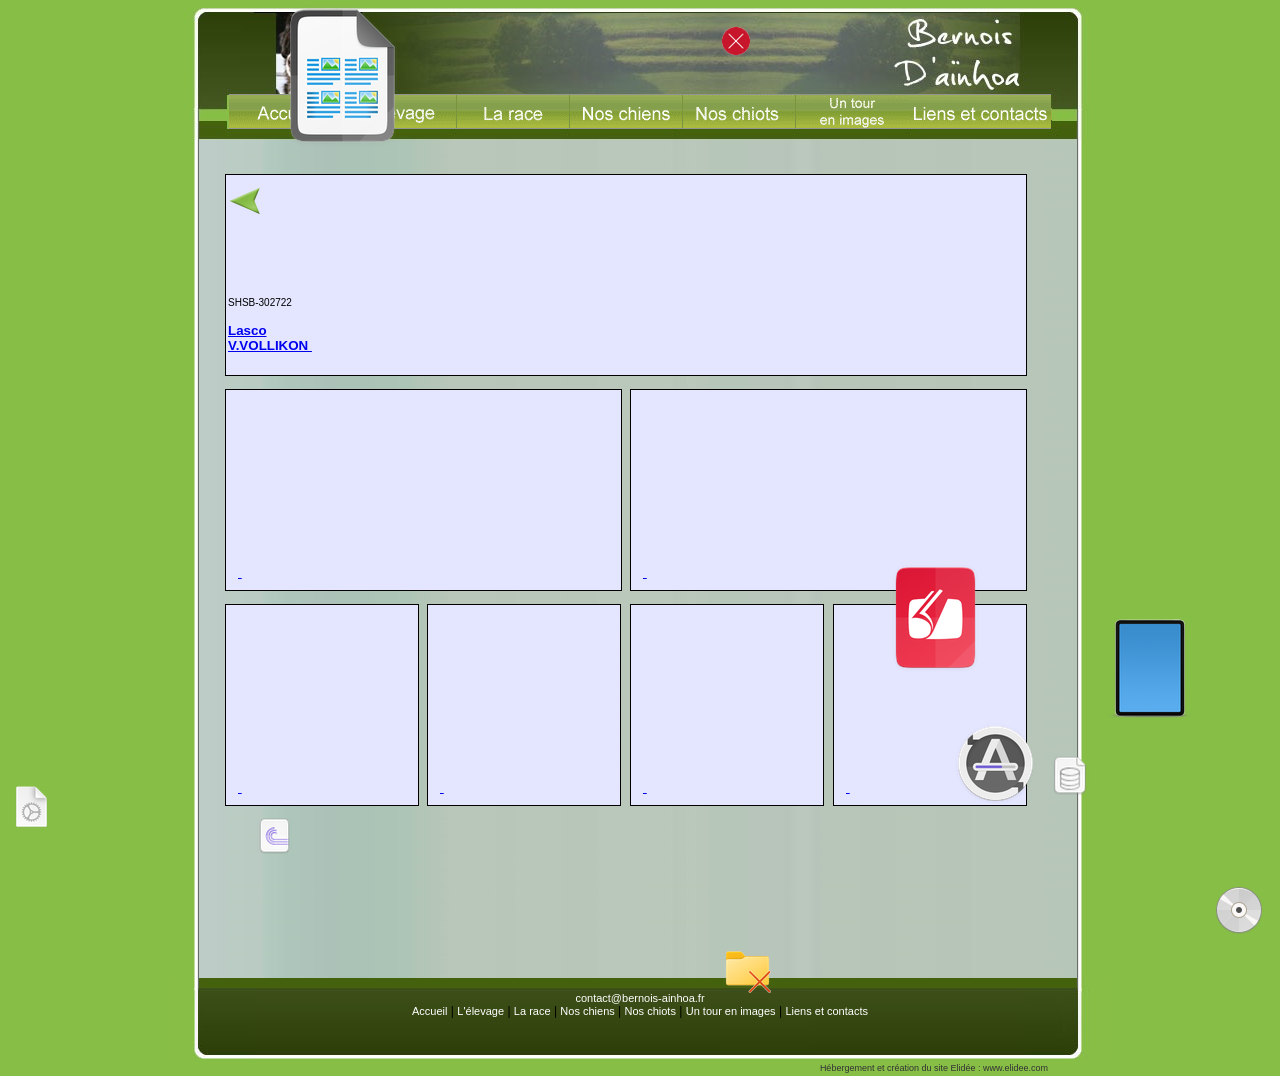 This screenshot has width=1280, height=1076. I want to click on access CD/DVD drive, so click(1239, 910).